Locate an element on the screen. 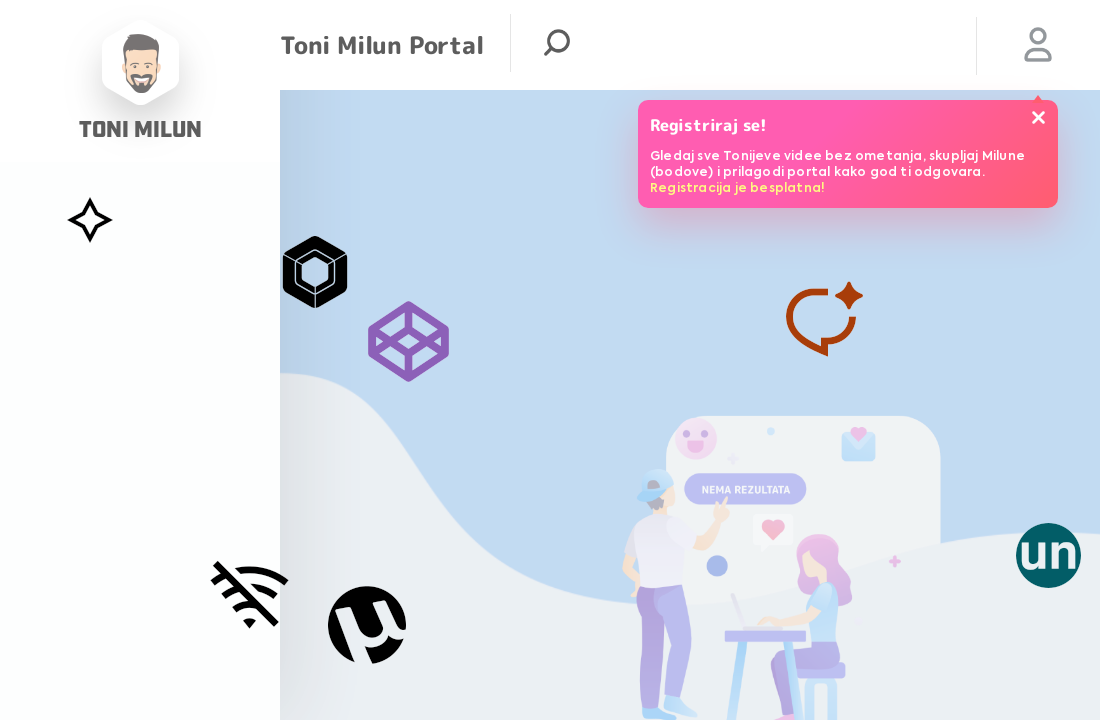  indicates clear or sunny weather conditions is located at coordinates (90, 220).